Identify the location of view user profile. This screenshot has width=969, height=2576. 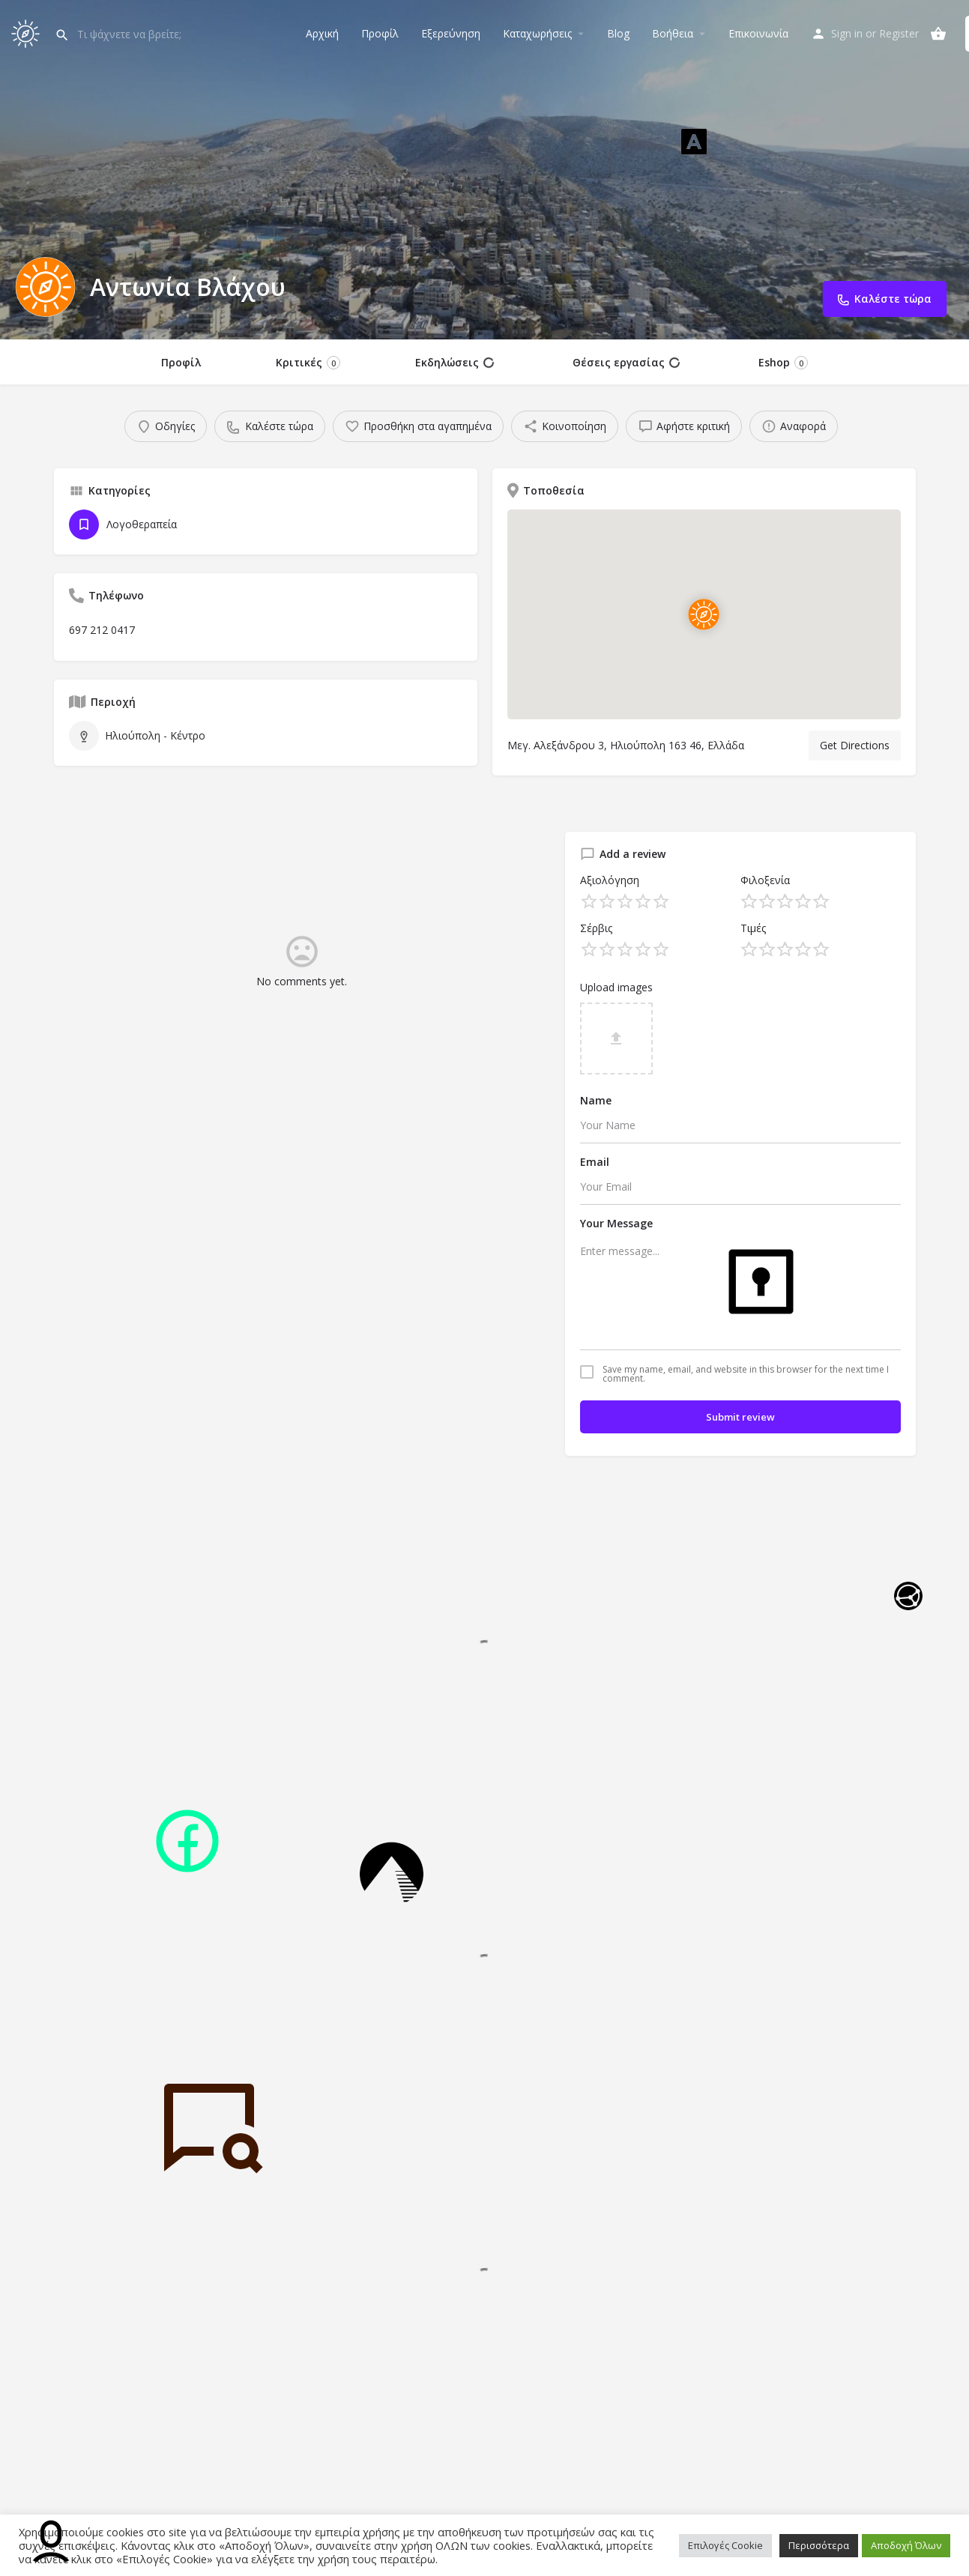
(51, 2542).